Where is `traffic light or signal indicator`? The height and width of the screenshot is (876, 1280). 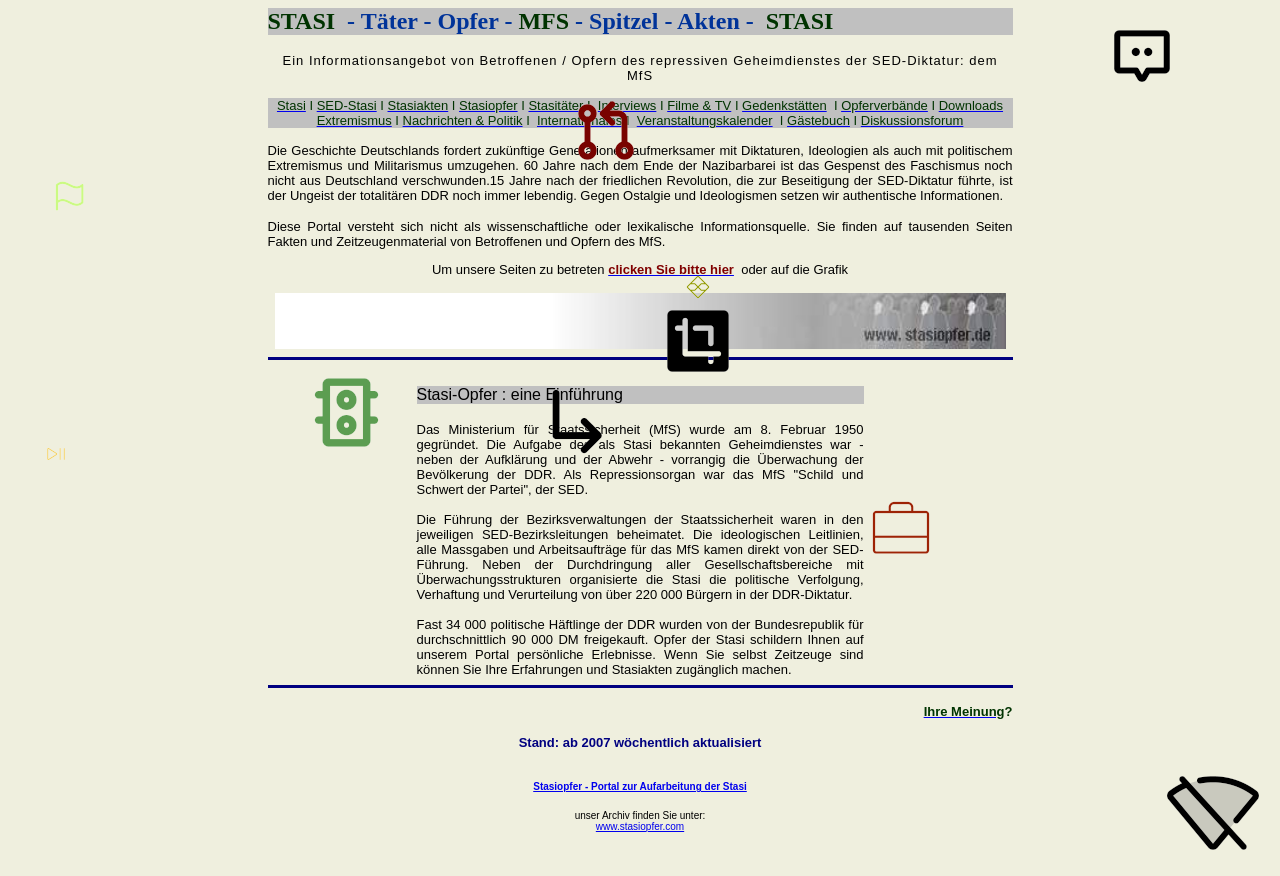 traffic light or signal indicator is located at coordinates (346, 412).